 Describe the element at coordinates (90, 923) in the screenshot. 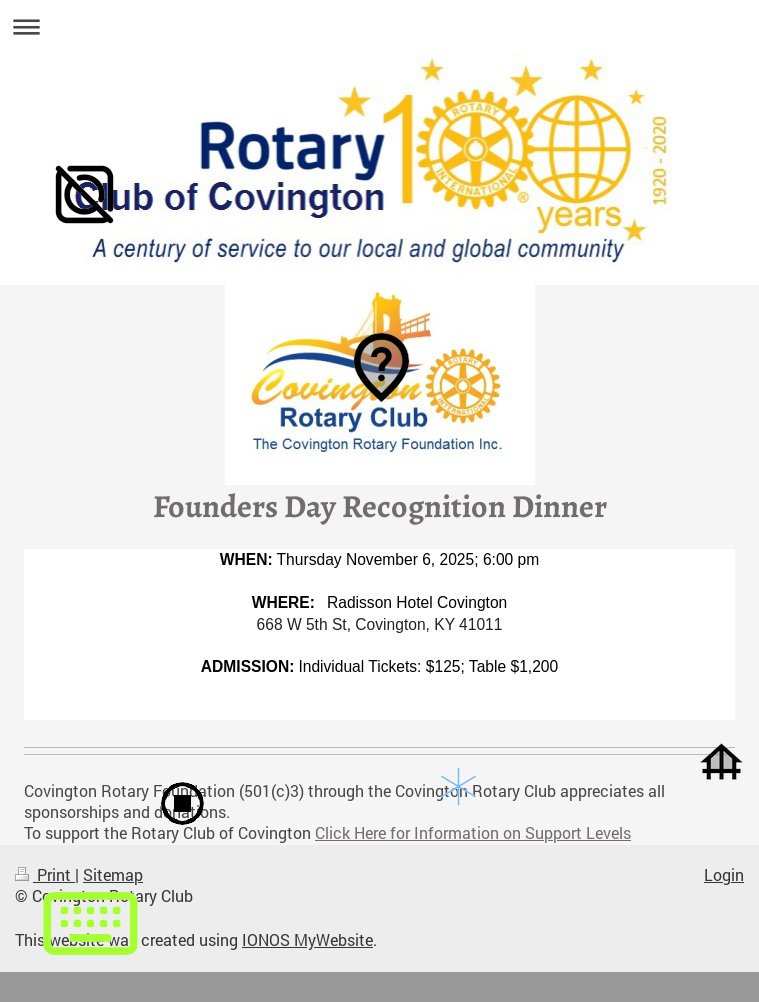

I see `open the on-screen keyboard` at that location.